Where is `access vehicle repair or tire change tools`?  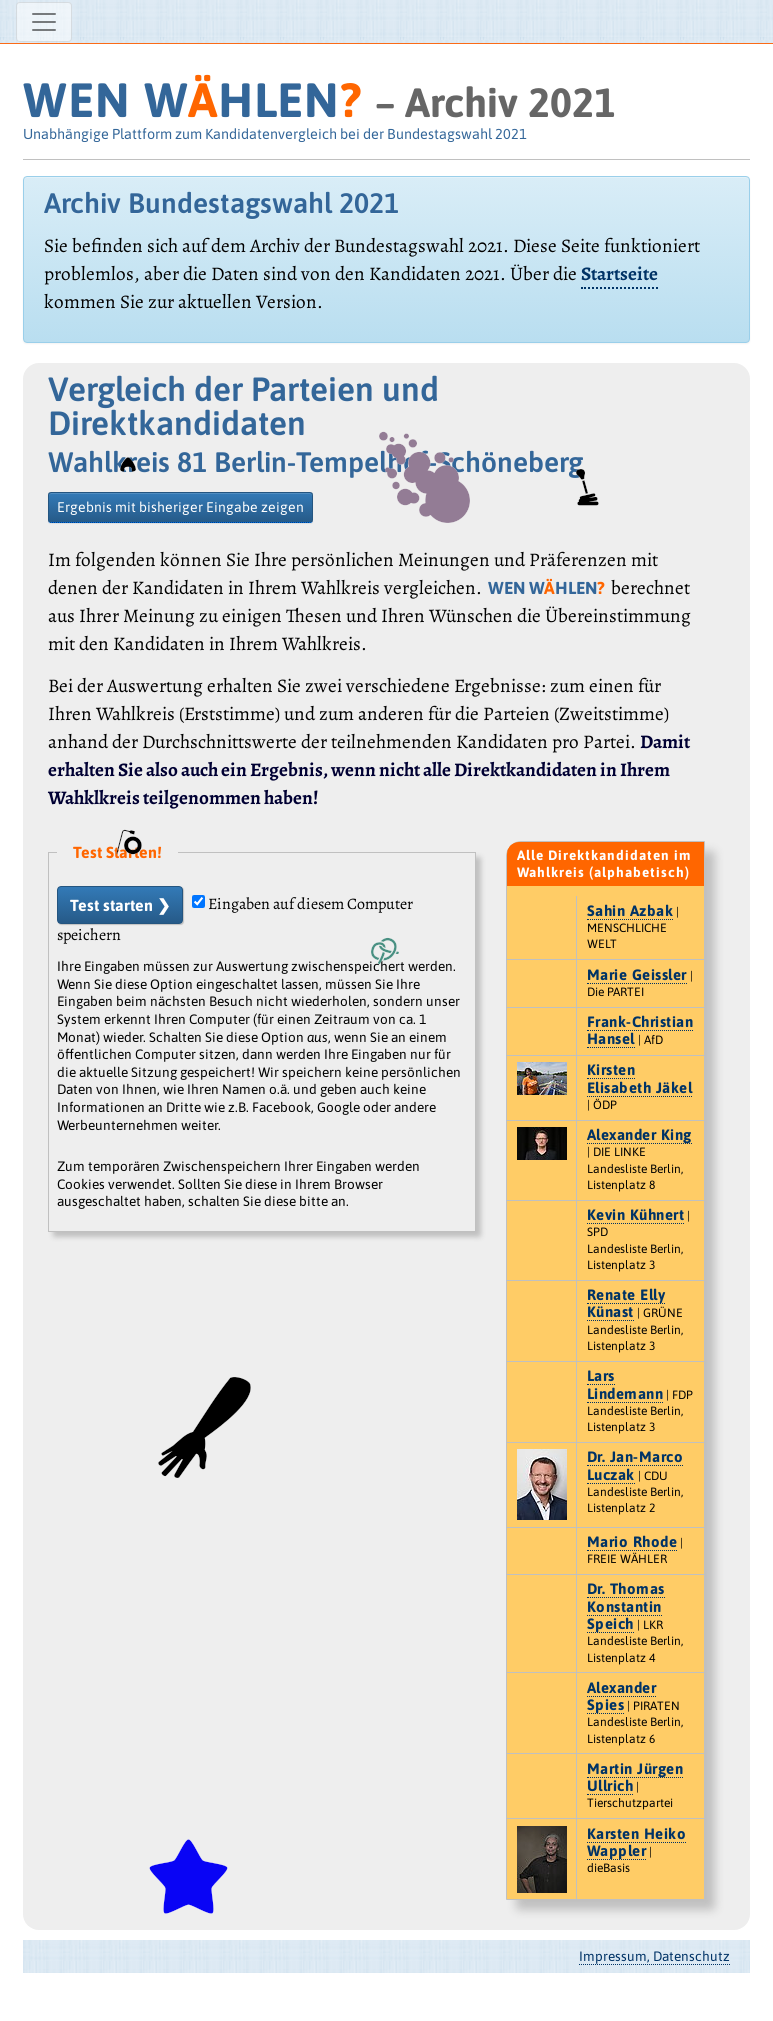 access vehicle repair or tire change tools is located at coordinates (129, 842).